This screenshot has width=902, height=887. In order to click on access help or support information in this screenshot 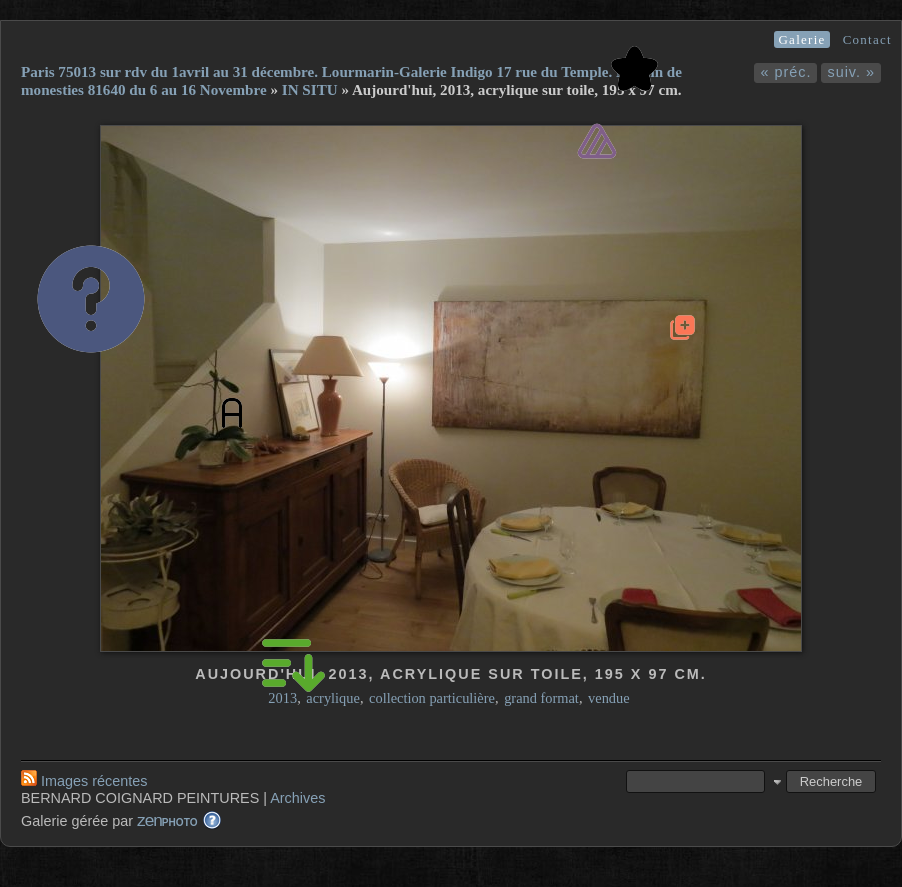, I will do `click(91, 299)`.